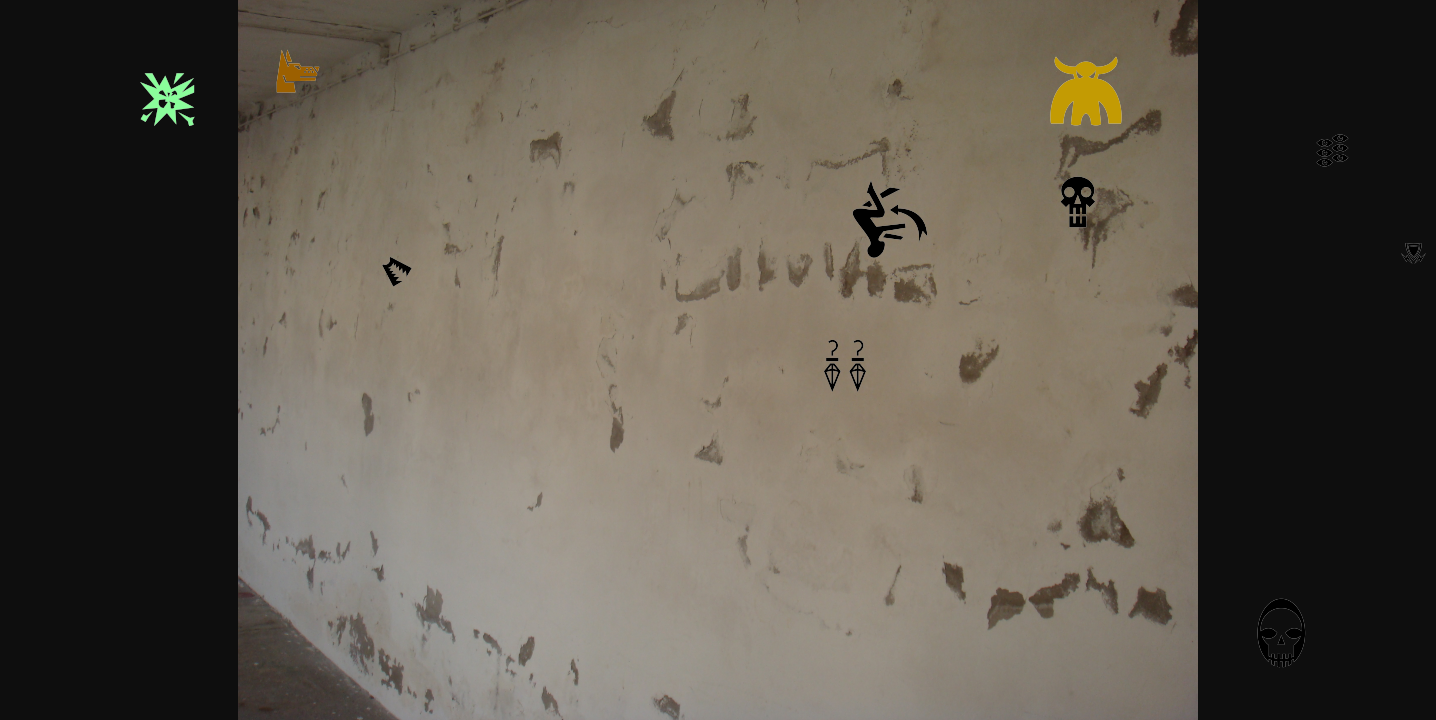 This screenshot has height=720, width=1436. I want to click on select brute character class, so click(1086, 91).